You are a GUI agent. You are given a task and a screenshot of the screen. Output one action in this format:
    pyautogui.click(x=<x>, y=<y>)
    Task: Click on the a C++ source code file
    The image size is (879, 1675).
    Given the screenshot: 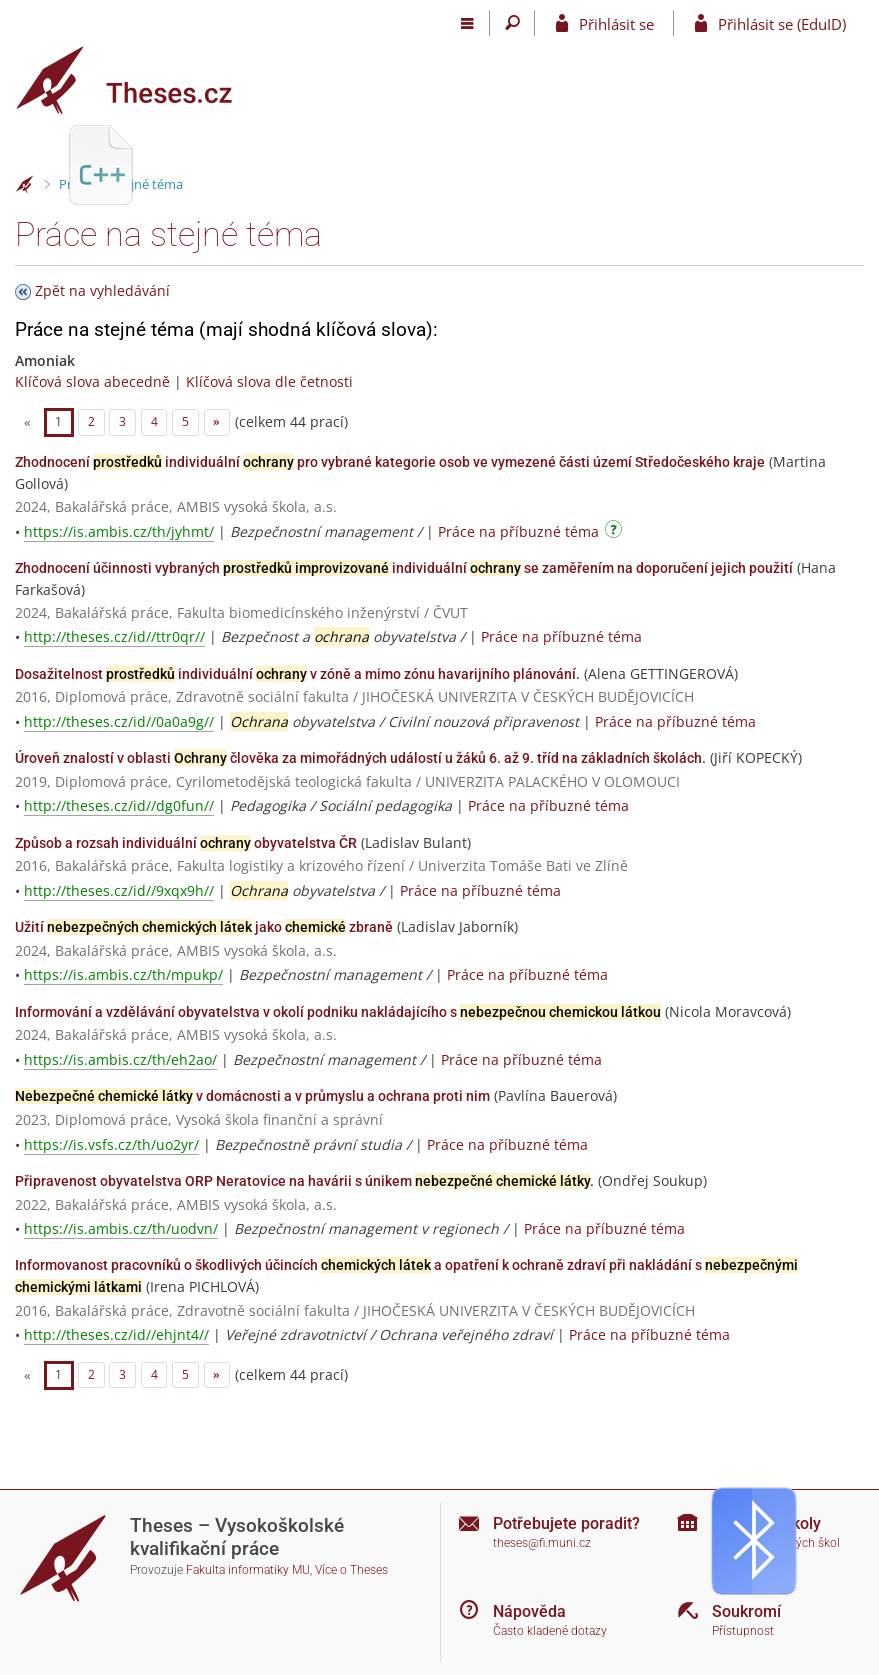 What is the action you would take?
    pyautogui.click(x=101, y=165)
    